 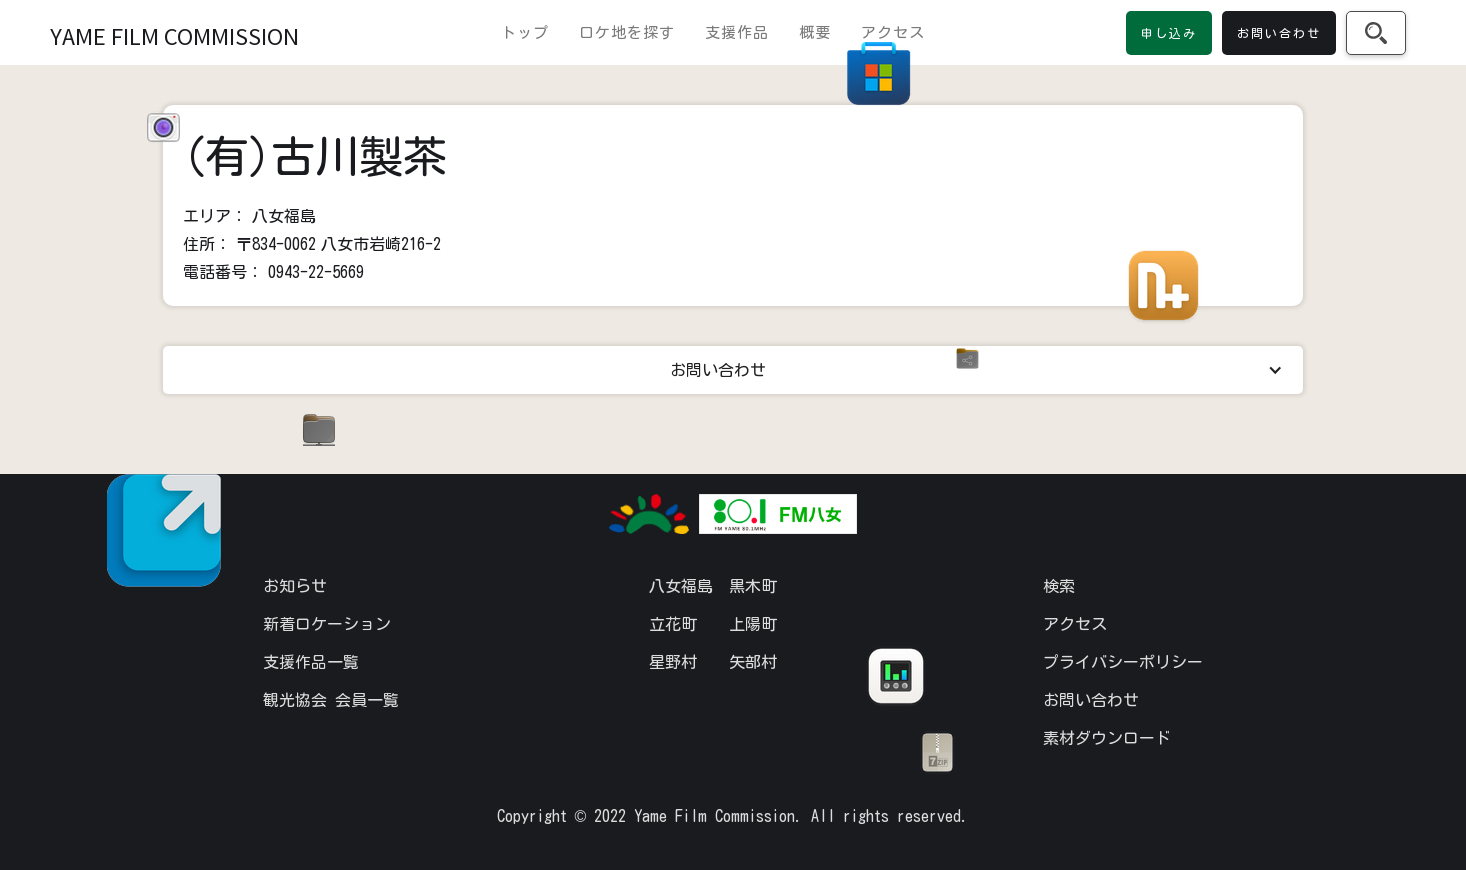 What do you see at coordinates (967, 358) in the screenshot?
I see `open your public shared folder` at bounding box center [967, 358].